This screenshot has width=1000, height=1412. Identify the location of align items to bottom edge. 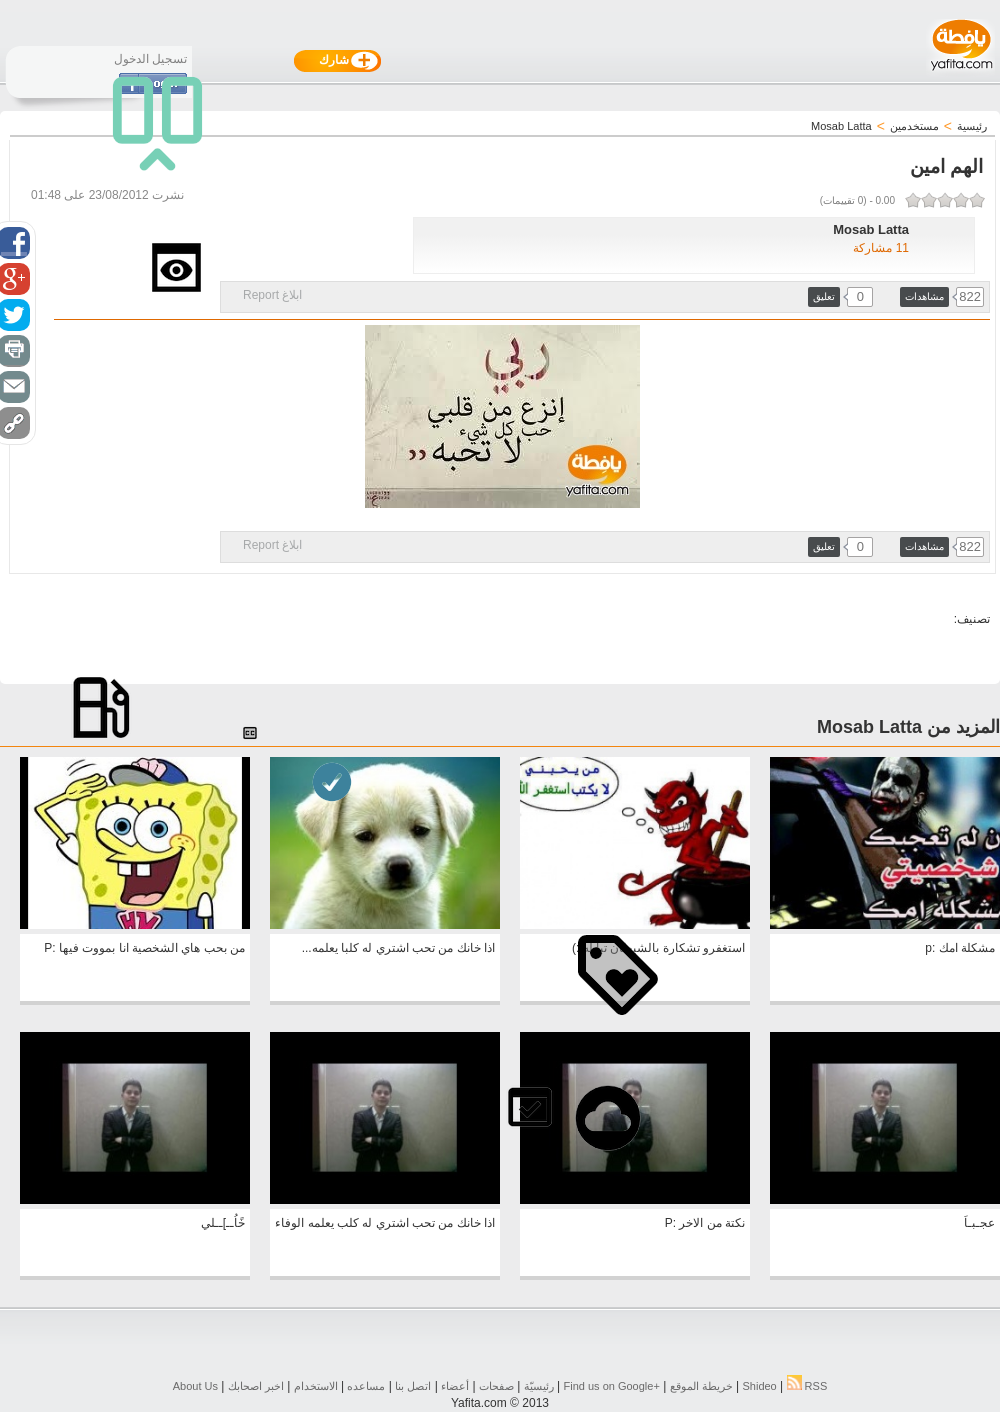
(157, 121).